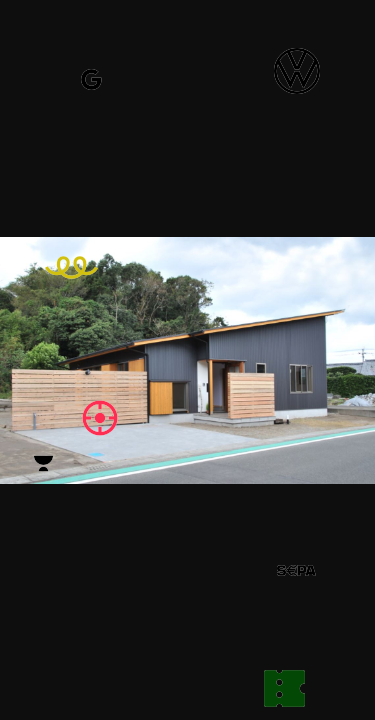  What do you see at coordinates (100, 418) in the screenshot?
I see `center or focus on current location` at bounding box center [100, 418].